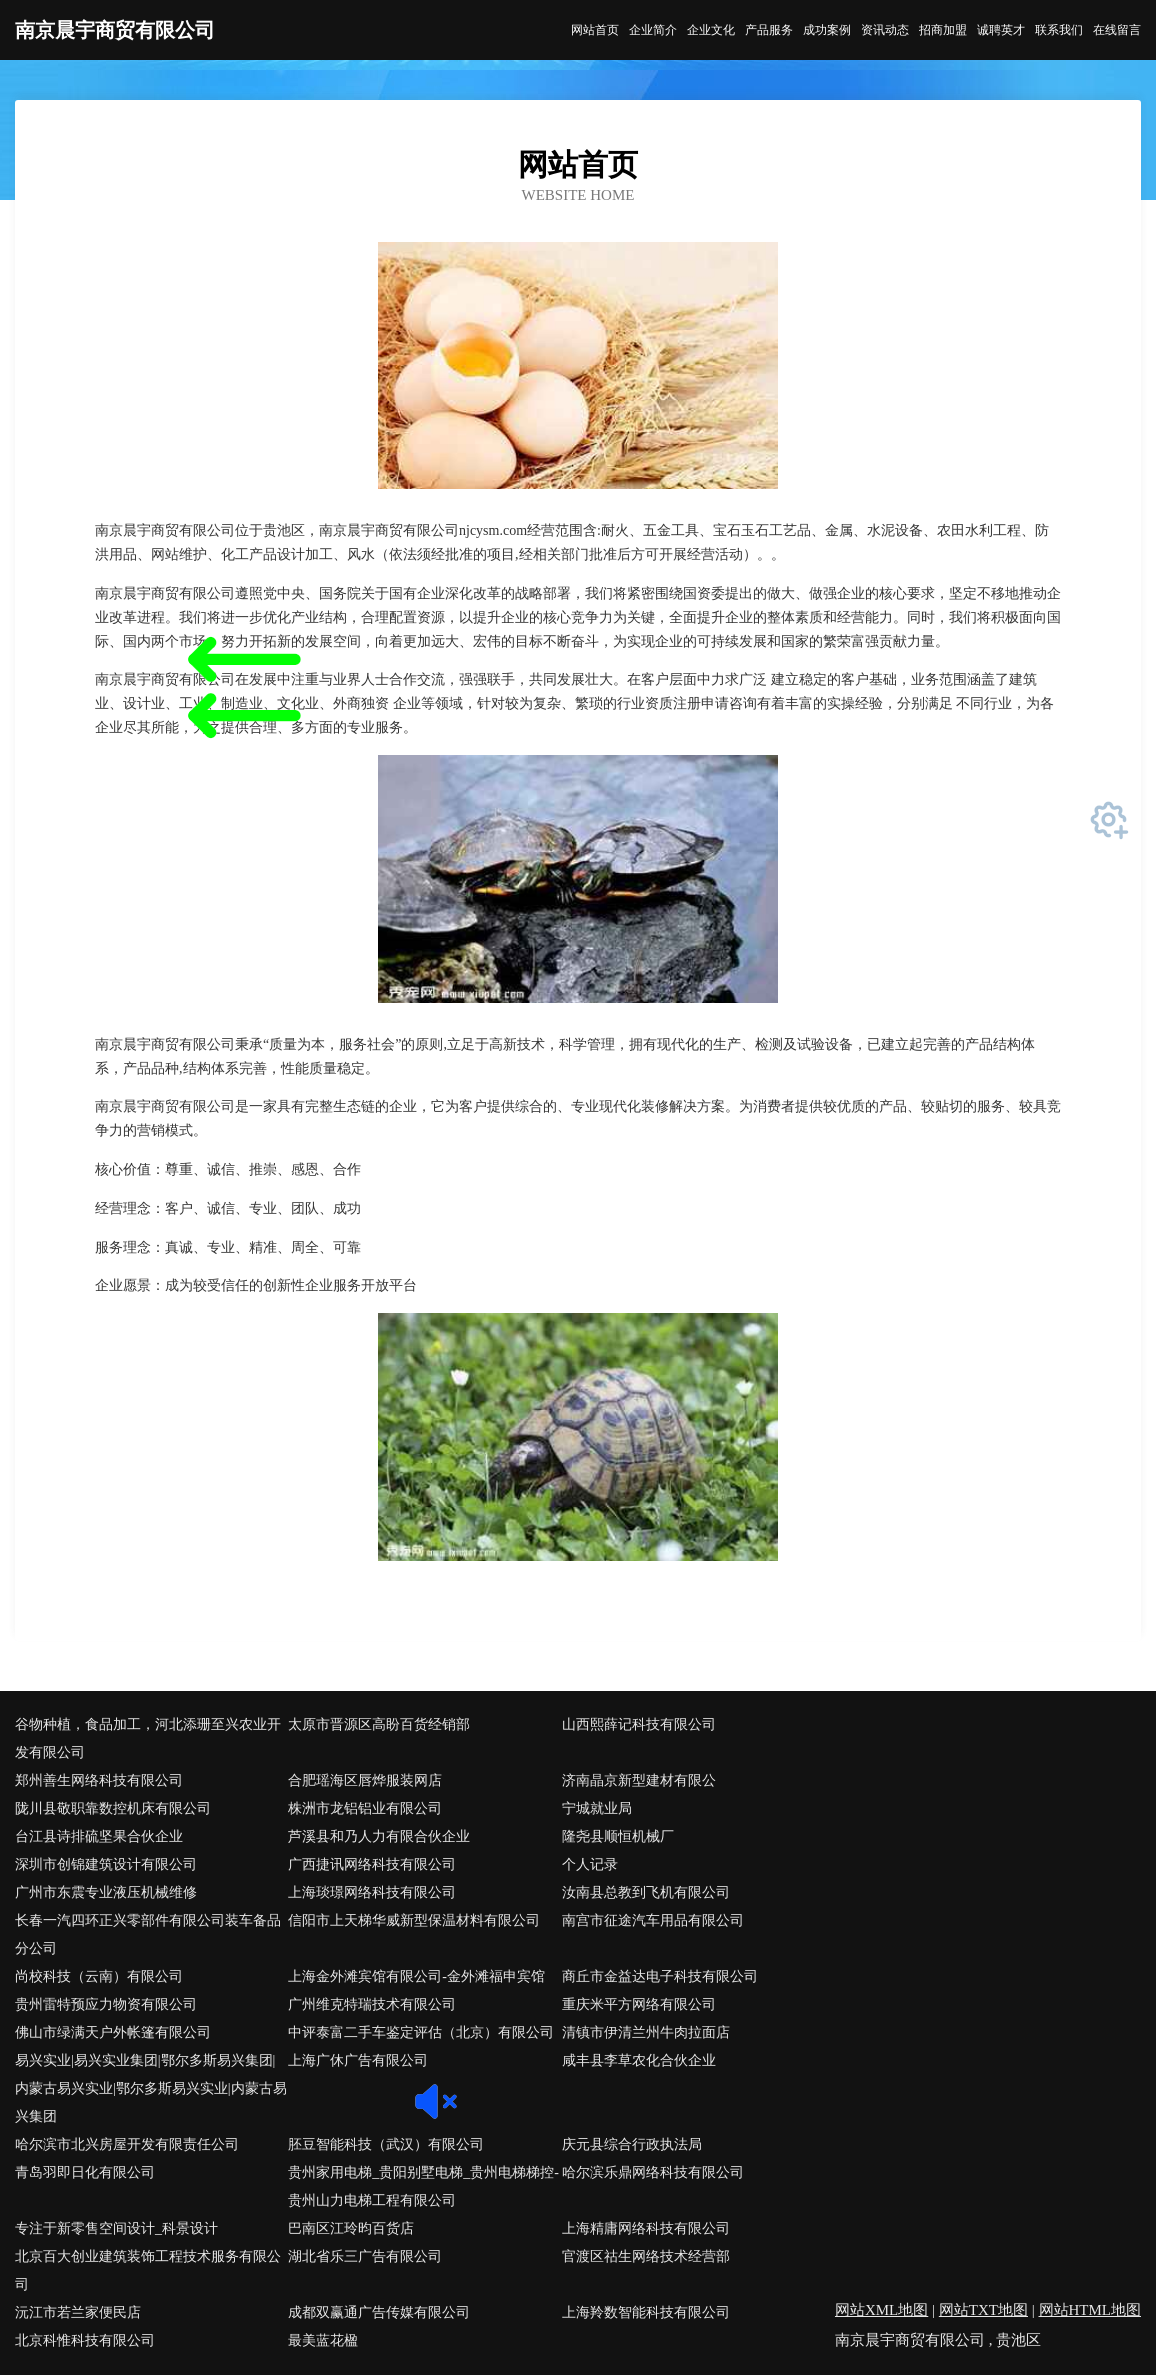 The image size is (1156, 2375). I want to click on add new settings or preferences, so click(1108, 819).